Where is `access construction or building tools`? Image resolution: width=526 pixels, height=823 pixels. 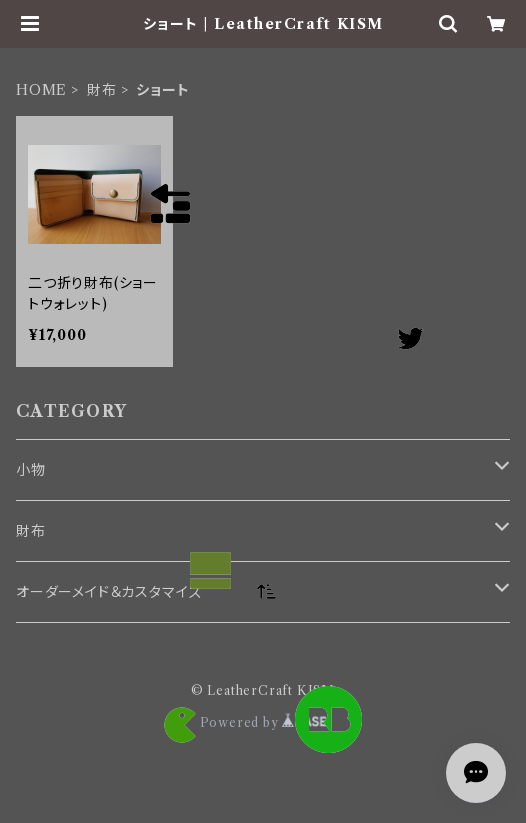
access construction or building tools is located at coordinates (170, 203).